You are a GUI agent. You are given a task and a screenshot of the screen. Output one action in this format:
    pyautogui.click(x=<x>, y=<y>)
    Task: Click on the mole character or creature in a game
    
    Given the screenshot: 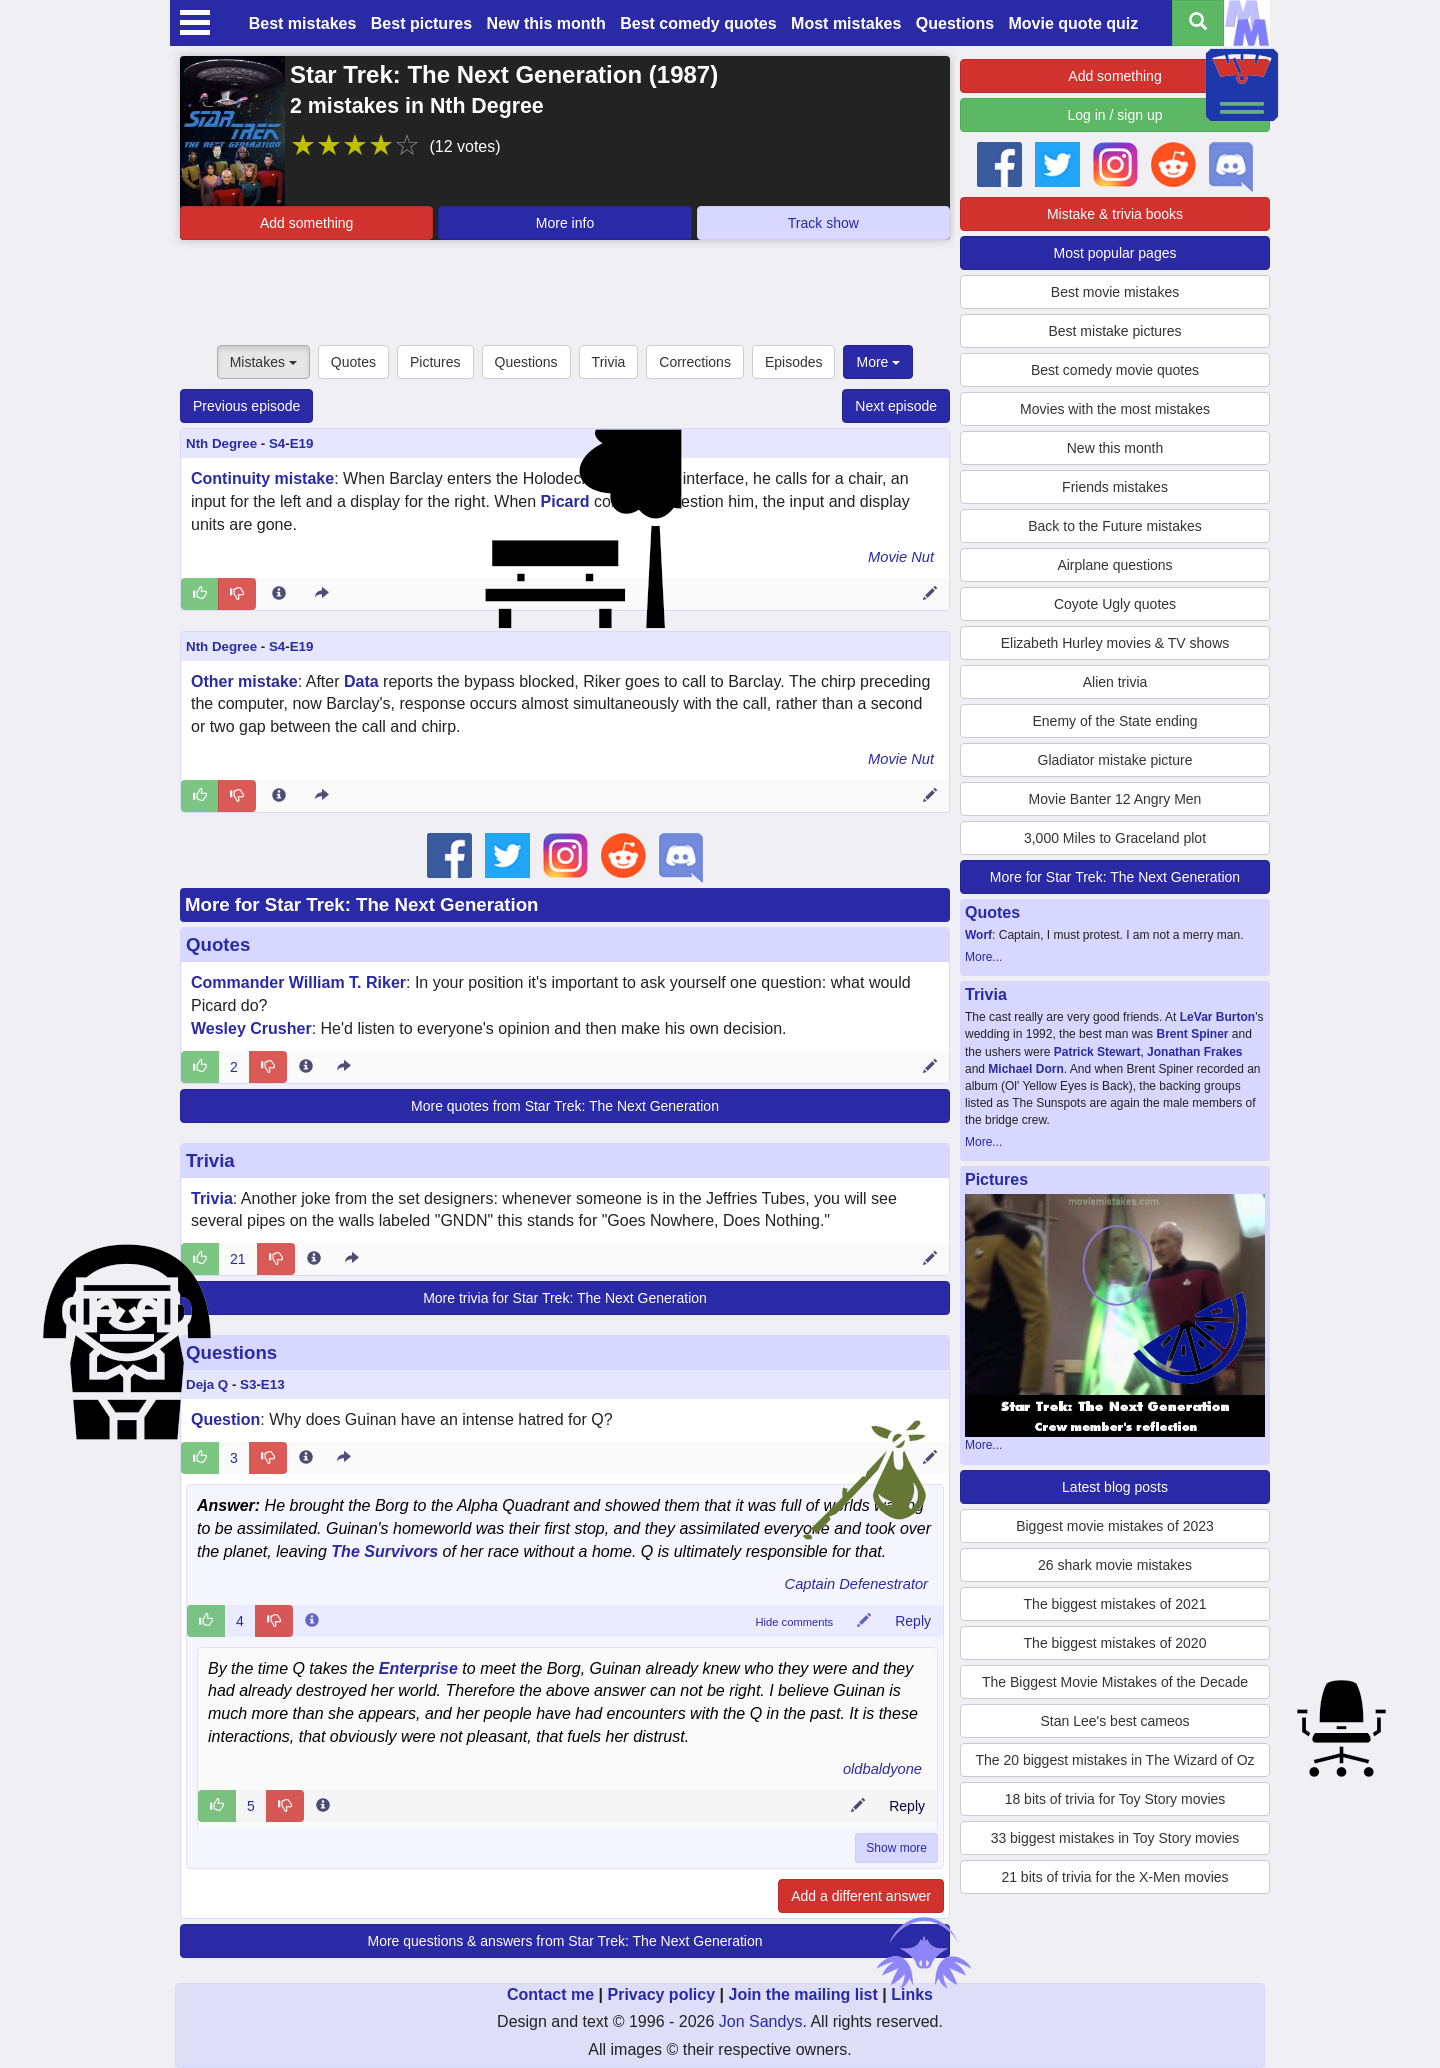 What is the action you would take?
    pyautogui.click(x=924, y=1947)
    